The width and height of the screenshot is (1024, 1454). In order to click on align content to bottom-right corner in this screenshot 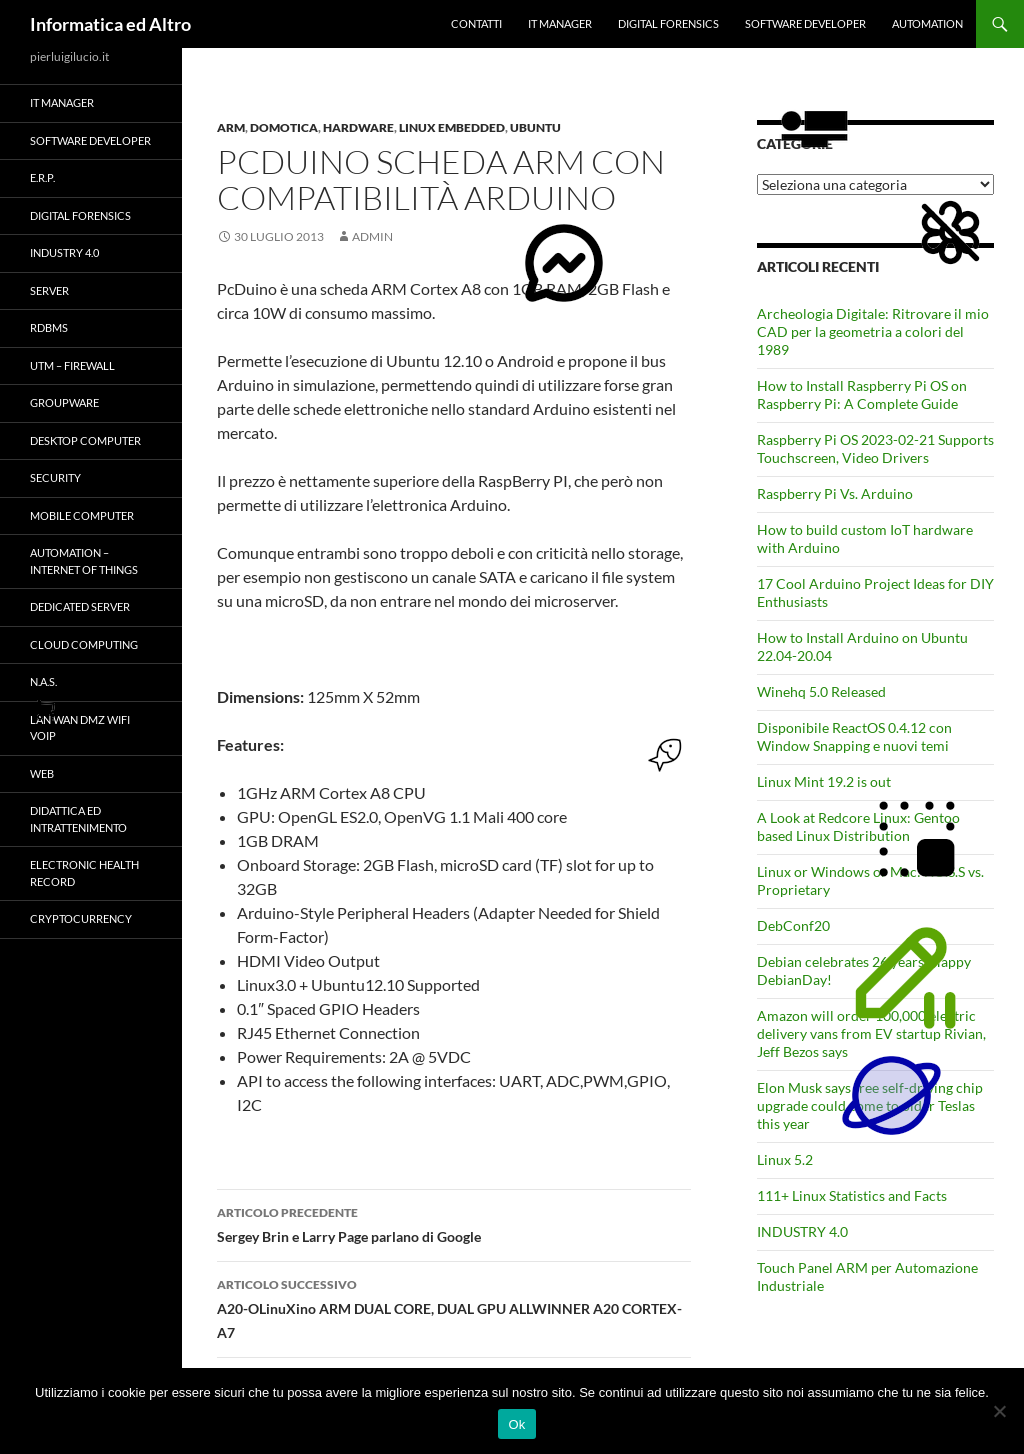, I will do `click(917, 839)`.